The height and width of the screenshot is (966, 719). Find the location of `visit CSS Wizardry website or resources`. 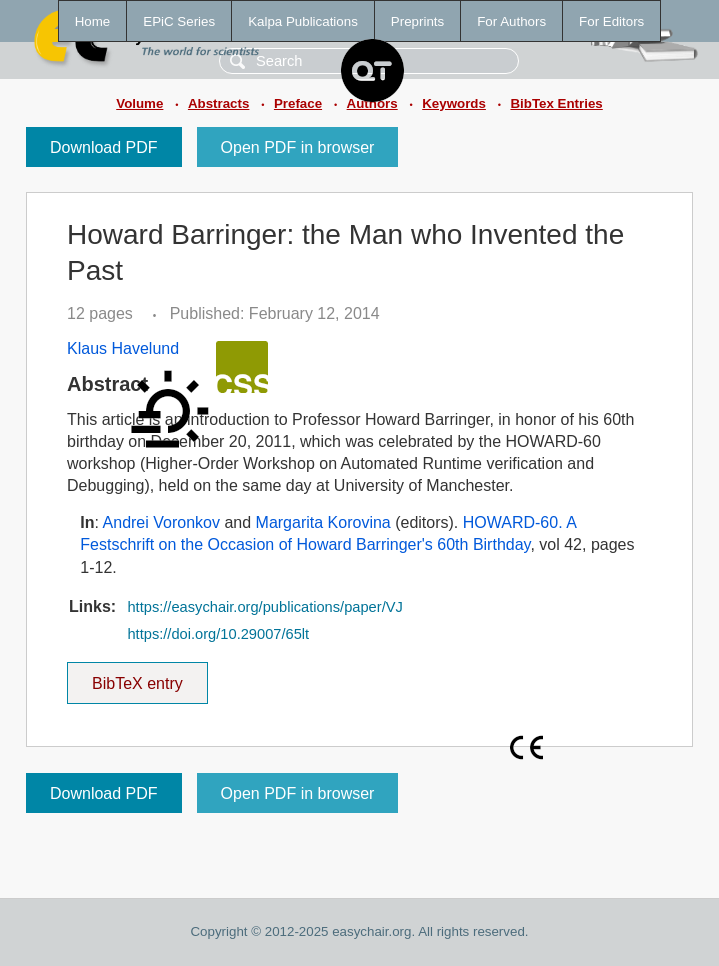

visit CSS Wizardry website or resources is located at coordinates (242, 367).